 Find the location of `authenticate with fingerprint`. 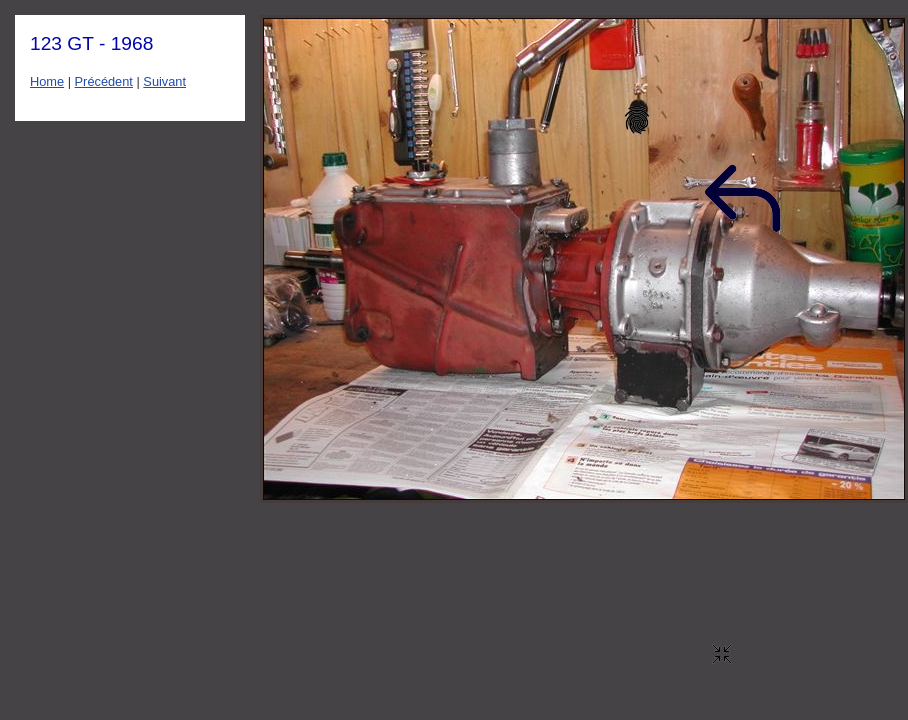

authenticate with fingerprint is located at coordinates (637, 120).